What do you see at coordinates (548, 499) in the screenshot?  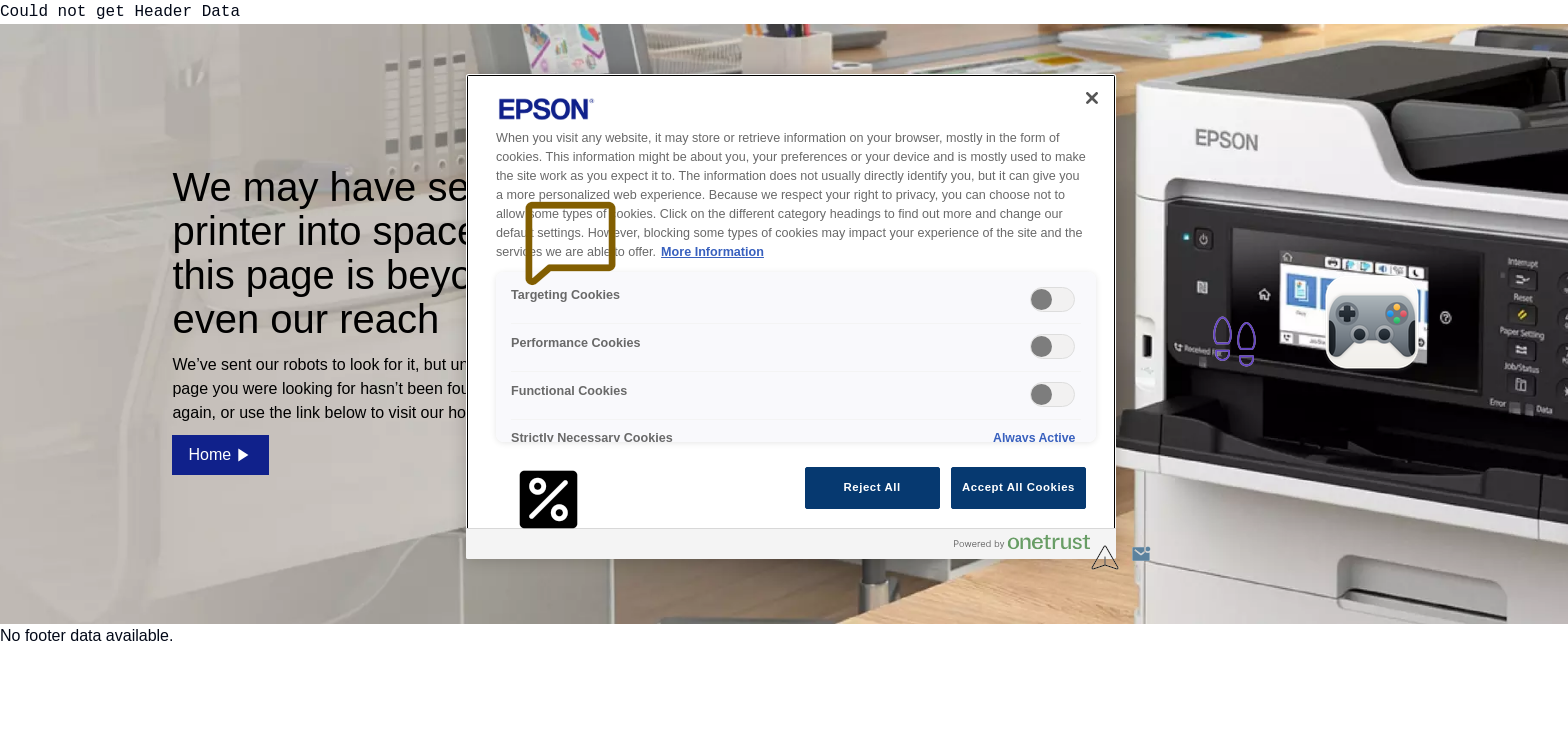 I see `view discount or promotional offer` at bounding box center [548, 499].